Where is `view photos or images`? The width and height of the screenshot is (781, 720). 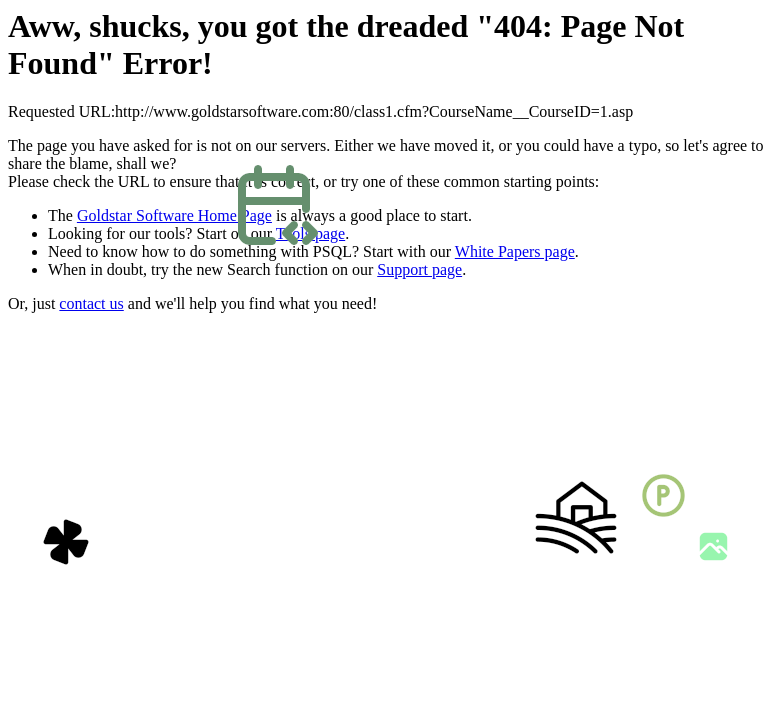 view photos or images is located at coordinates (713, 546).